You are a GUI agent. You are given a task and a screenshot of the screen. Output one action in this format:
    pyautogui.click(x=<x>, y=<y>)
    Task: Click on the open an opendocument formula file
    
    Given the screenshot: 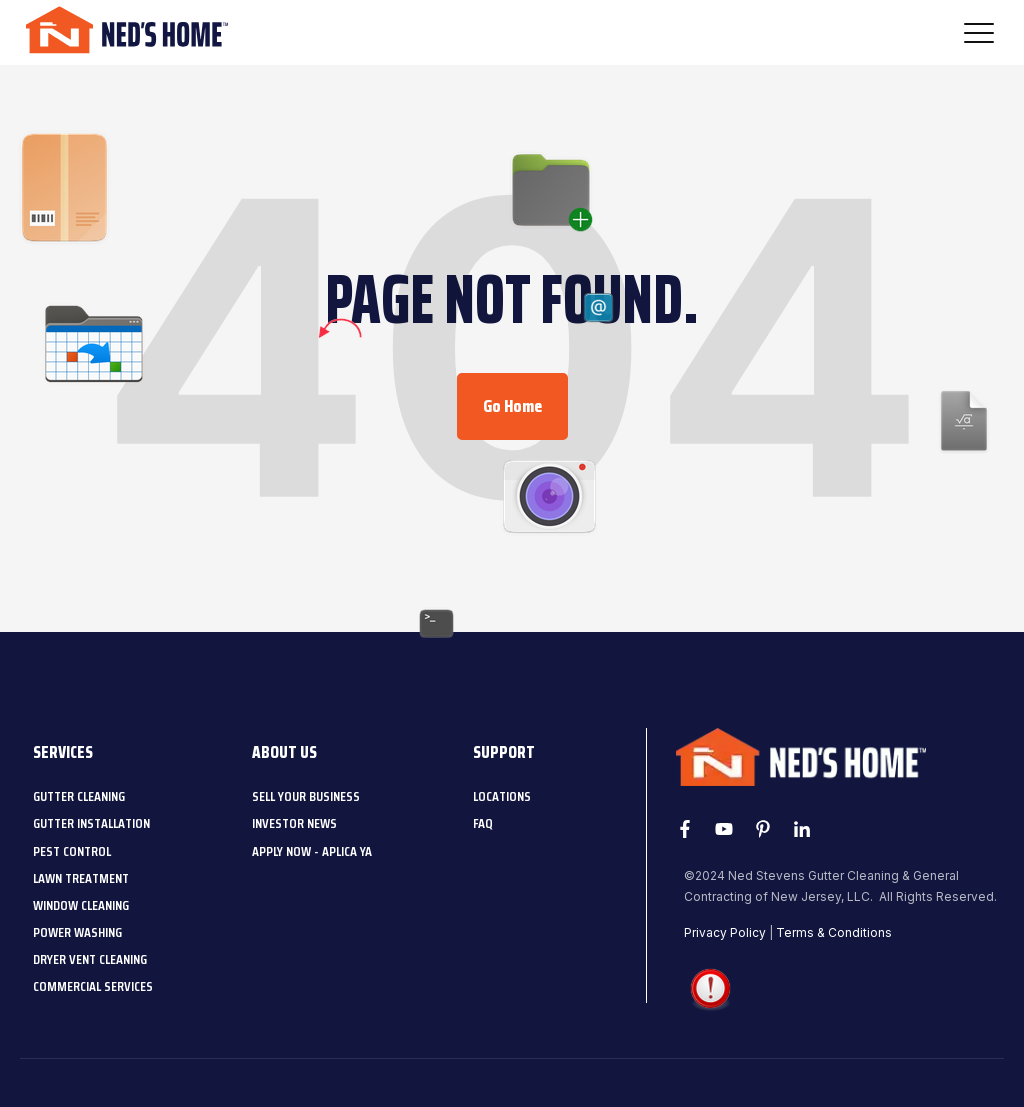 What is the action you would take?
    pyautogui.click(x=964, y=422)
    